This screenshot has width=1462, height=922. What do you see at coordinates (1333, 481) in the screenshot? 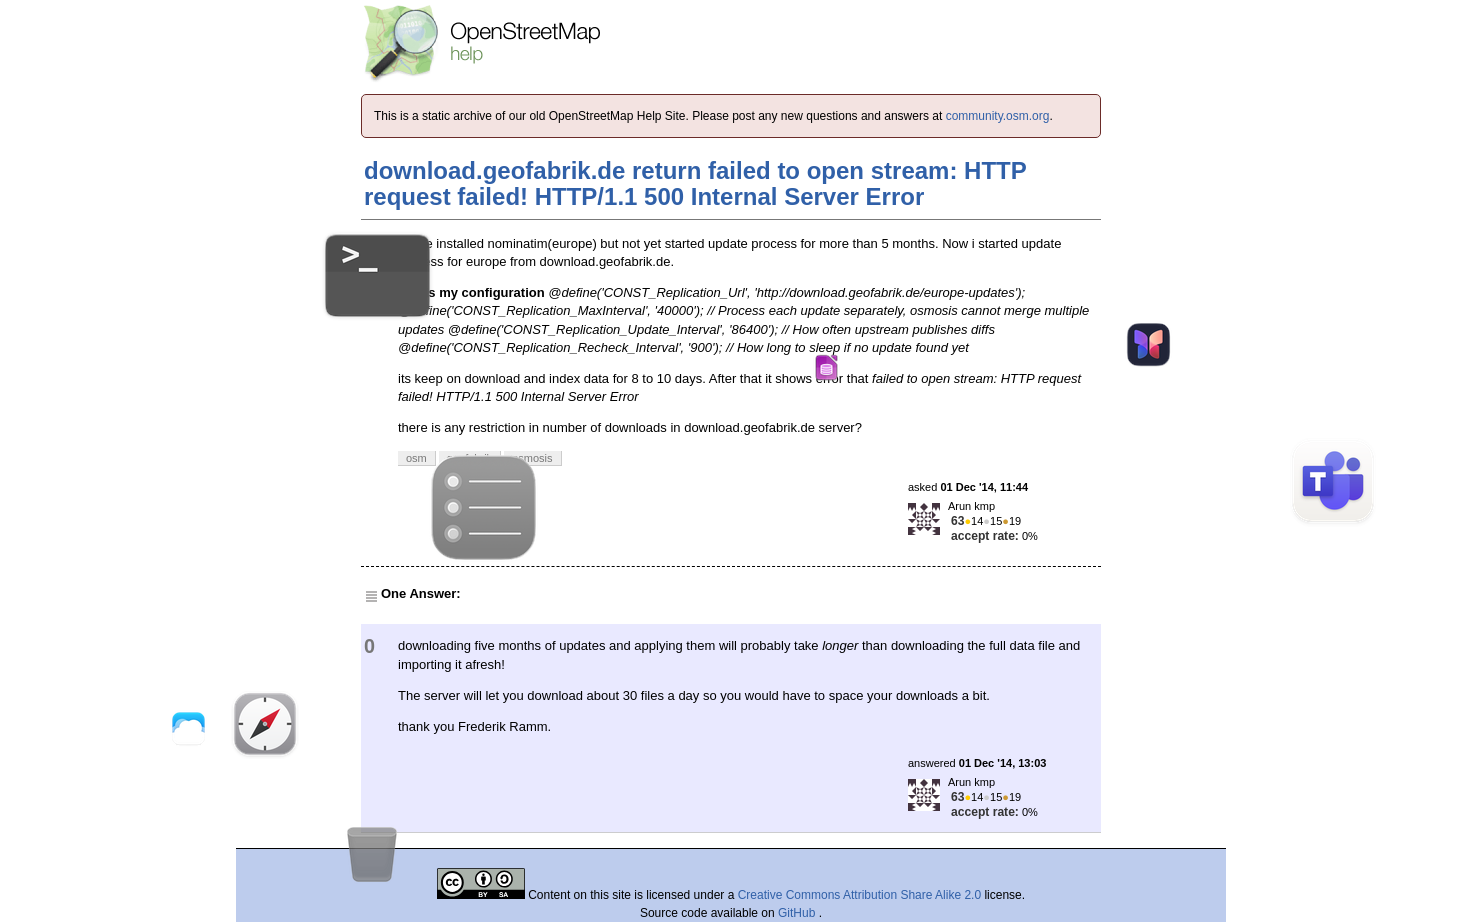
I see `open microsoft teams for linux` at bounding box center [1333, 481].